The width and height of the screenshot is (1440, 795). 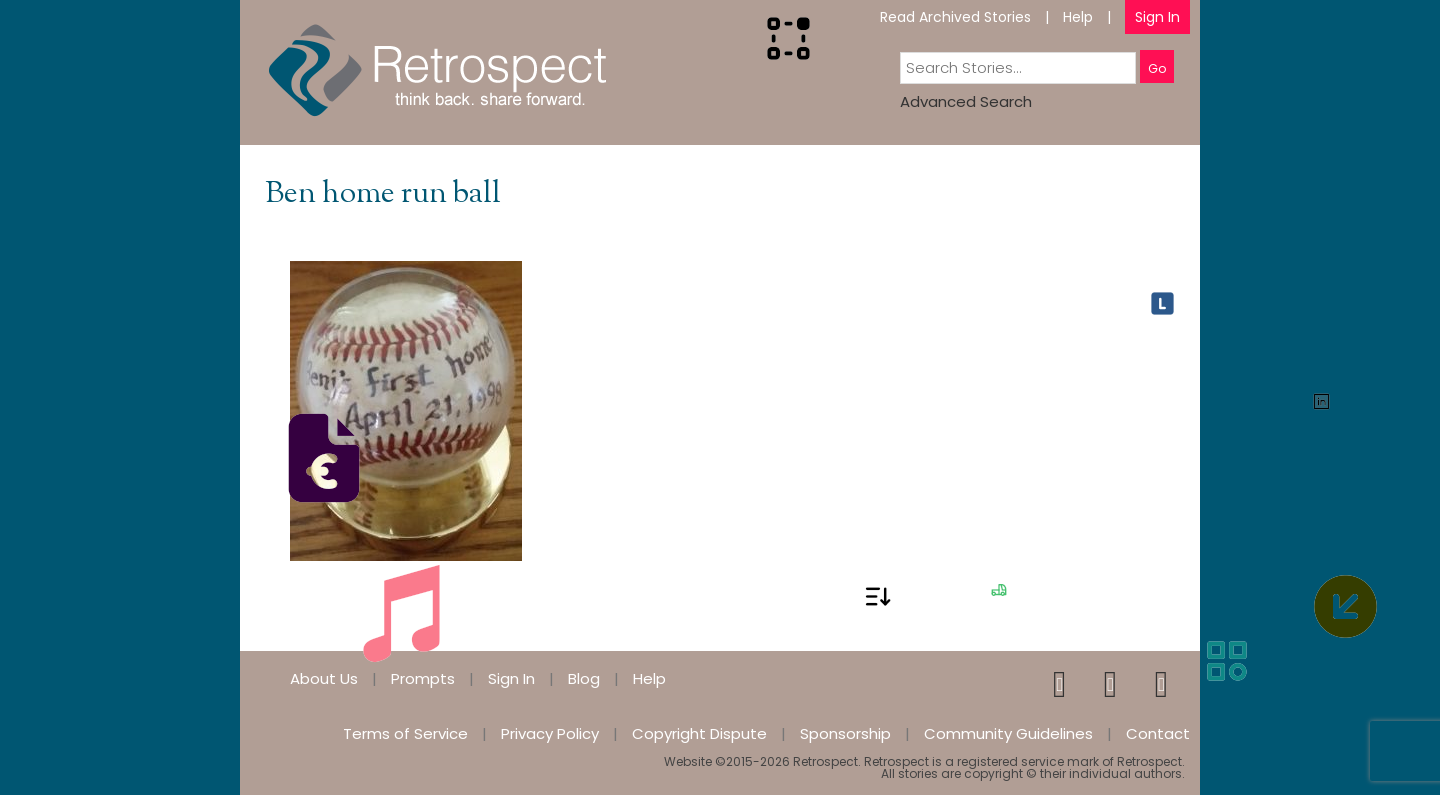 What do you see at coordinates (1227, 661) in the screenshot?
I see `browse categories or sections` at bounding box center [1227, 661].